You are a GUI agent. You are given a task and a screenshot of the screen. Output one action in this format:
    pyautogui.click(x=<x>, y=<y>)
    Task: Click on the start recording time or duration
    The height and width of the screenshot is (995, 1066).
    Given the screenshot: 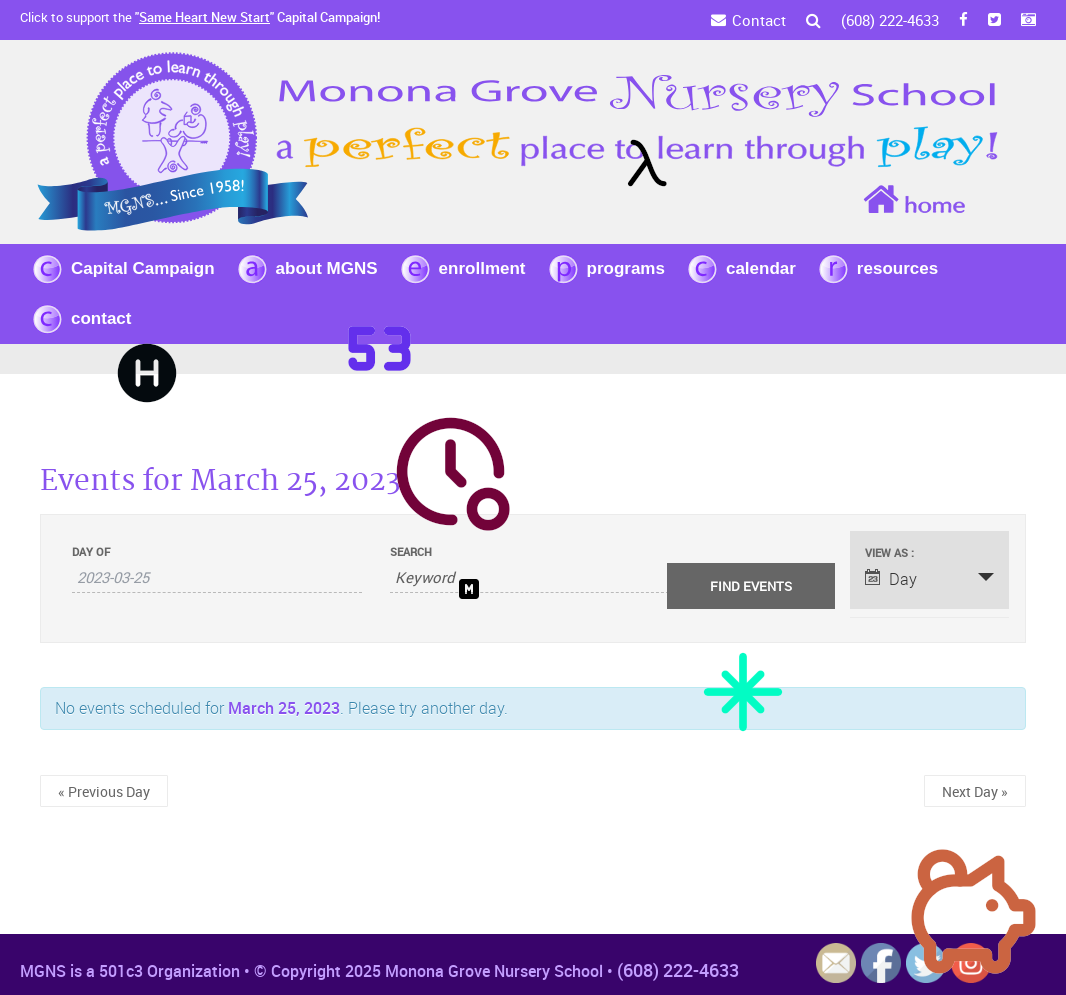 What is the action you would take?
    pyautogui.click(x=450, y=471)
    